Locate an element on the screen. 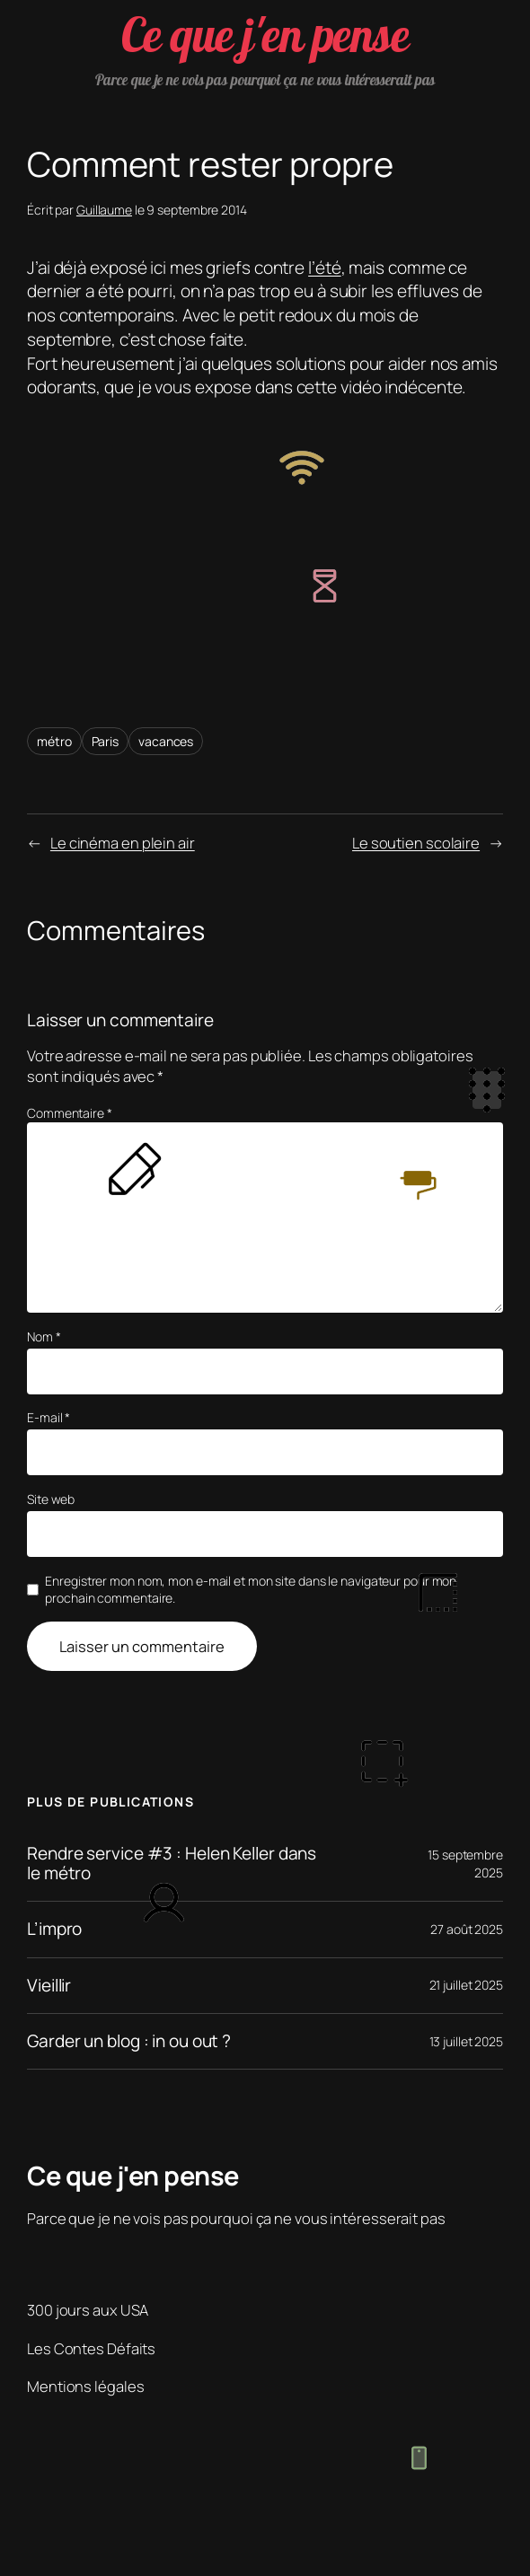 This screenshot has width=530, height=2576. indicates a timer or countdown in progress is located at coordinates (324, 585).